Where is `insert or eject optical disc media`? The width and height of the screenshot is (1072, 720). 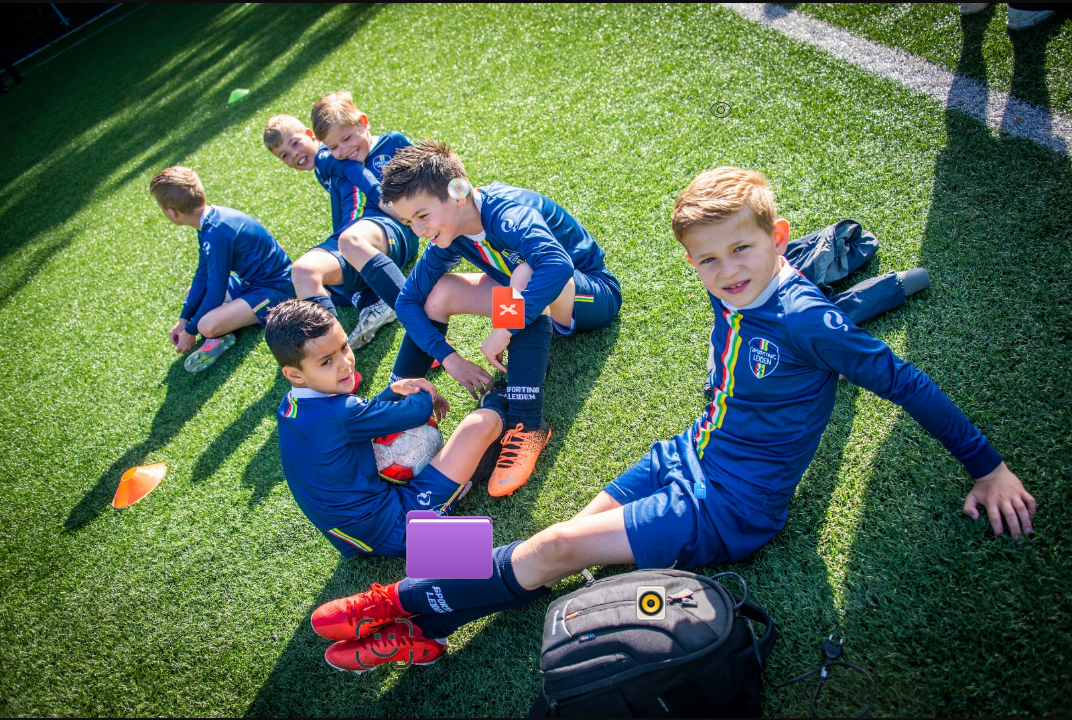
insert or eject optical disc media is located at coordinates (458, 188).